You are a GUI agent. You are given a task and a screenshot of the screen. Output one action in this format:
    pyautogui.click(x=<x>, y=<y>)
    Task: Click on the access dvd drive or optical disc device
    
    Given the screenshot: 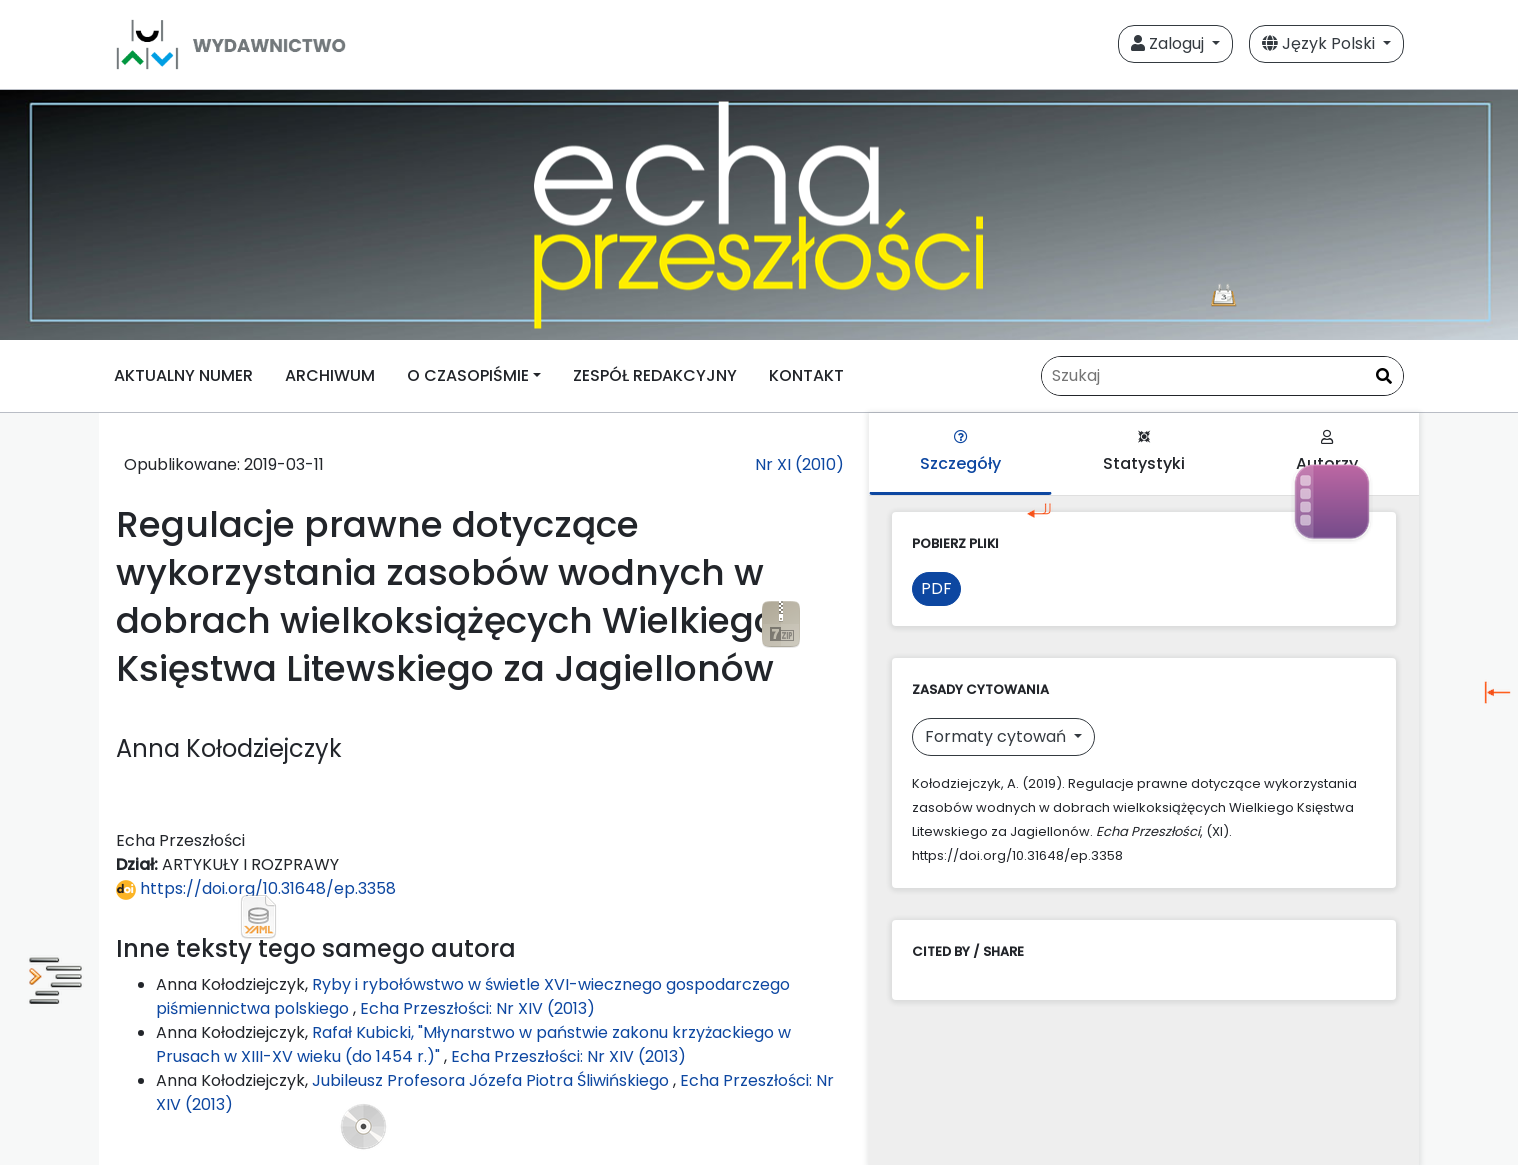 What is the action you would take?
    pyautogui.click(x=363, y=1126)
    